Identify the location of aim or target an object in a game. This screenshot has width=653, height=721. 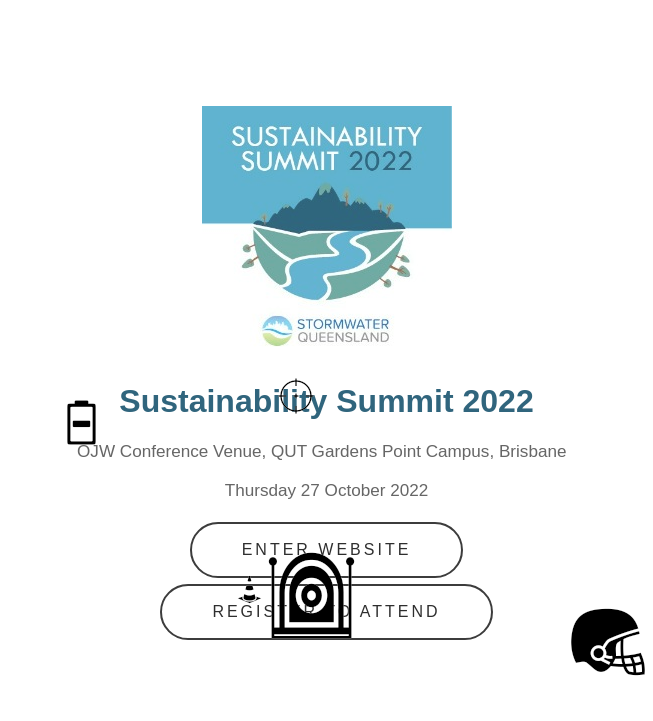
(296, 396).